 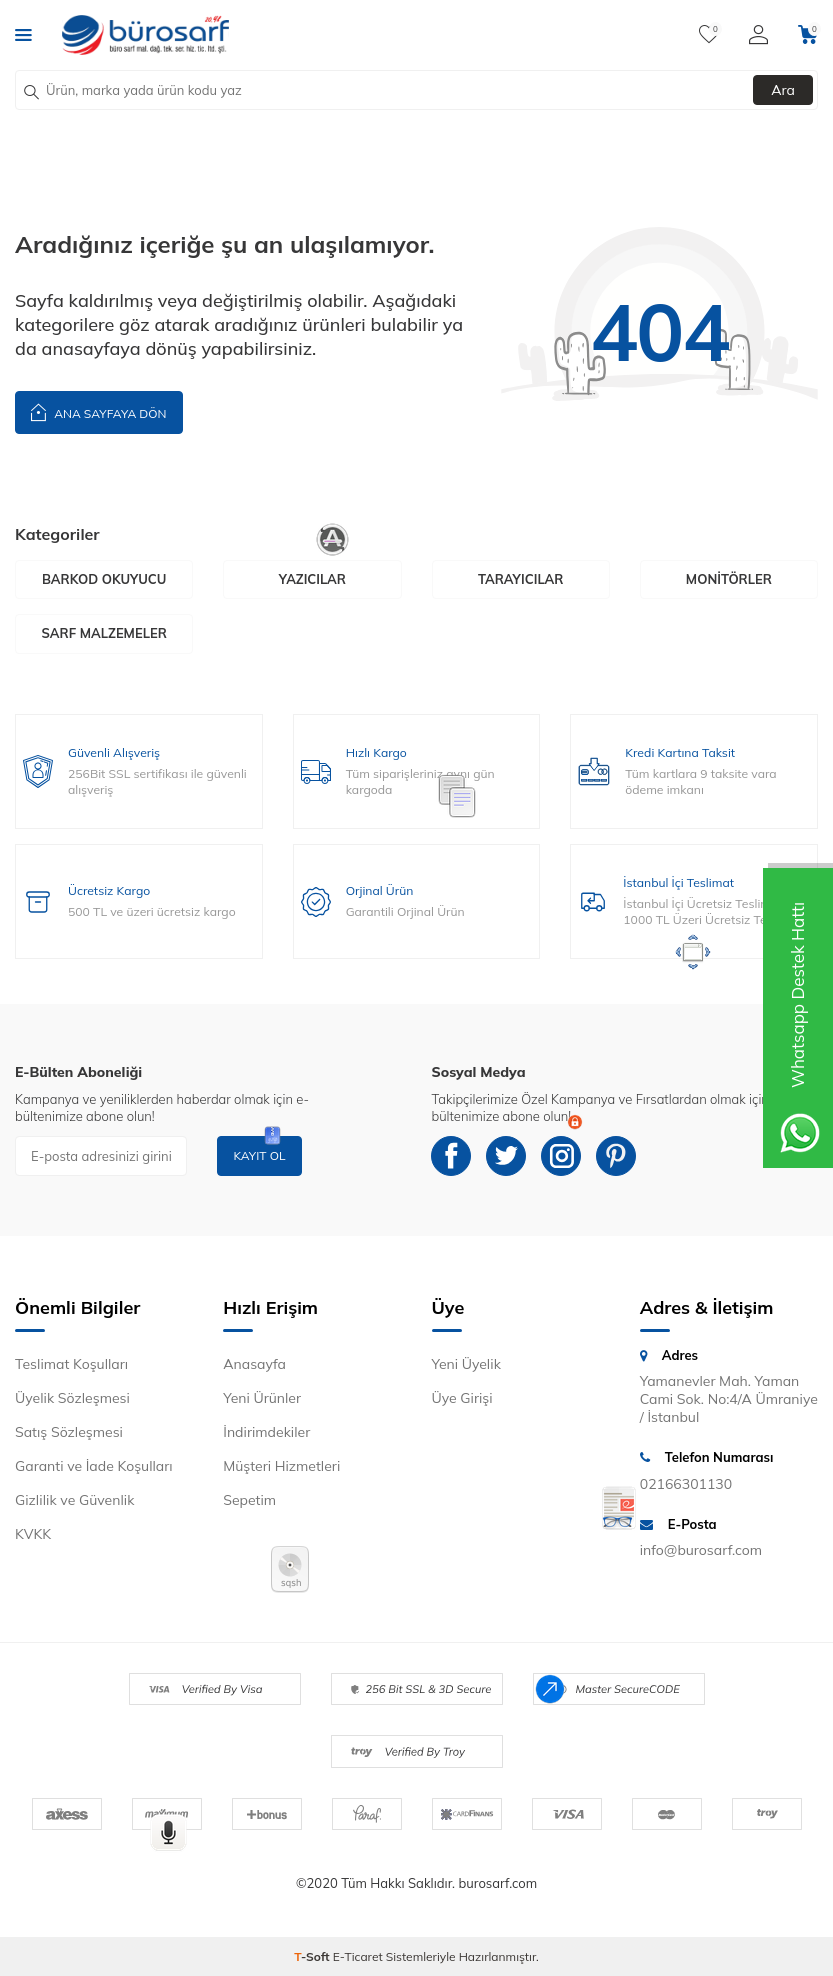 What do you see at coordinates (457, 796) in the screenshot?
I see `copy selected content to clipboard` at bounding box center [457, 796].